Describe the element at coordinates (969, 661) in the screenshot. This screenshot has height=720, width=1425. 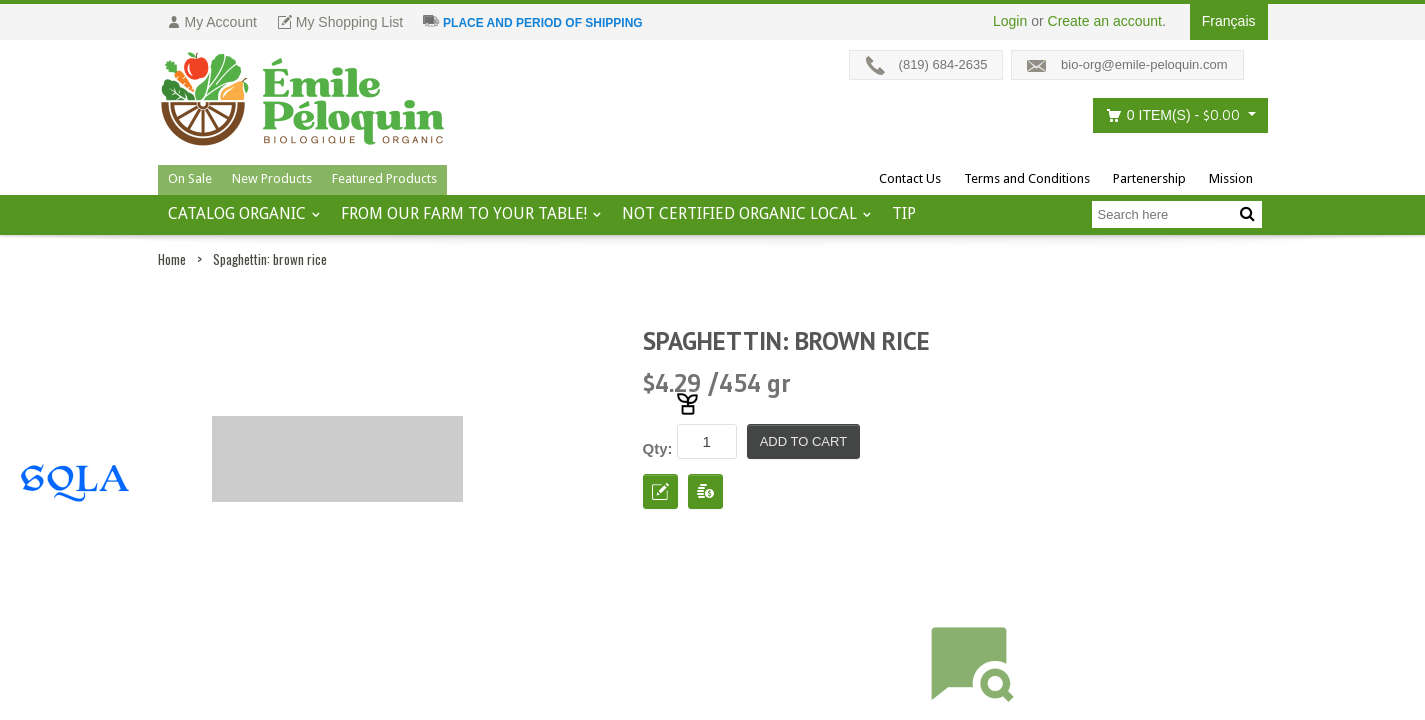
I see `search through chat messages` at that location.